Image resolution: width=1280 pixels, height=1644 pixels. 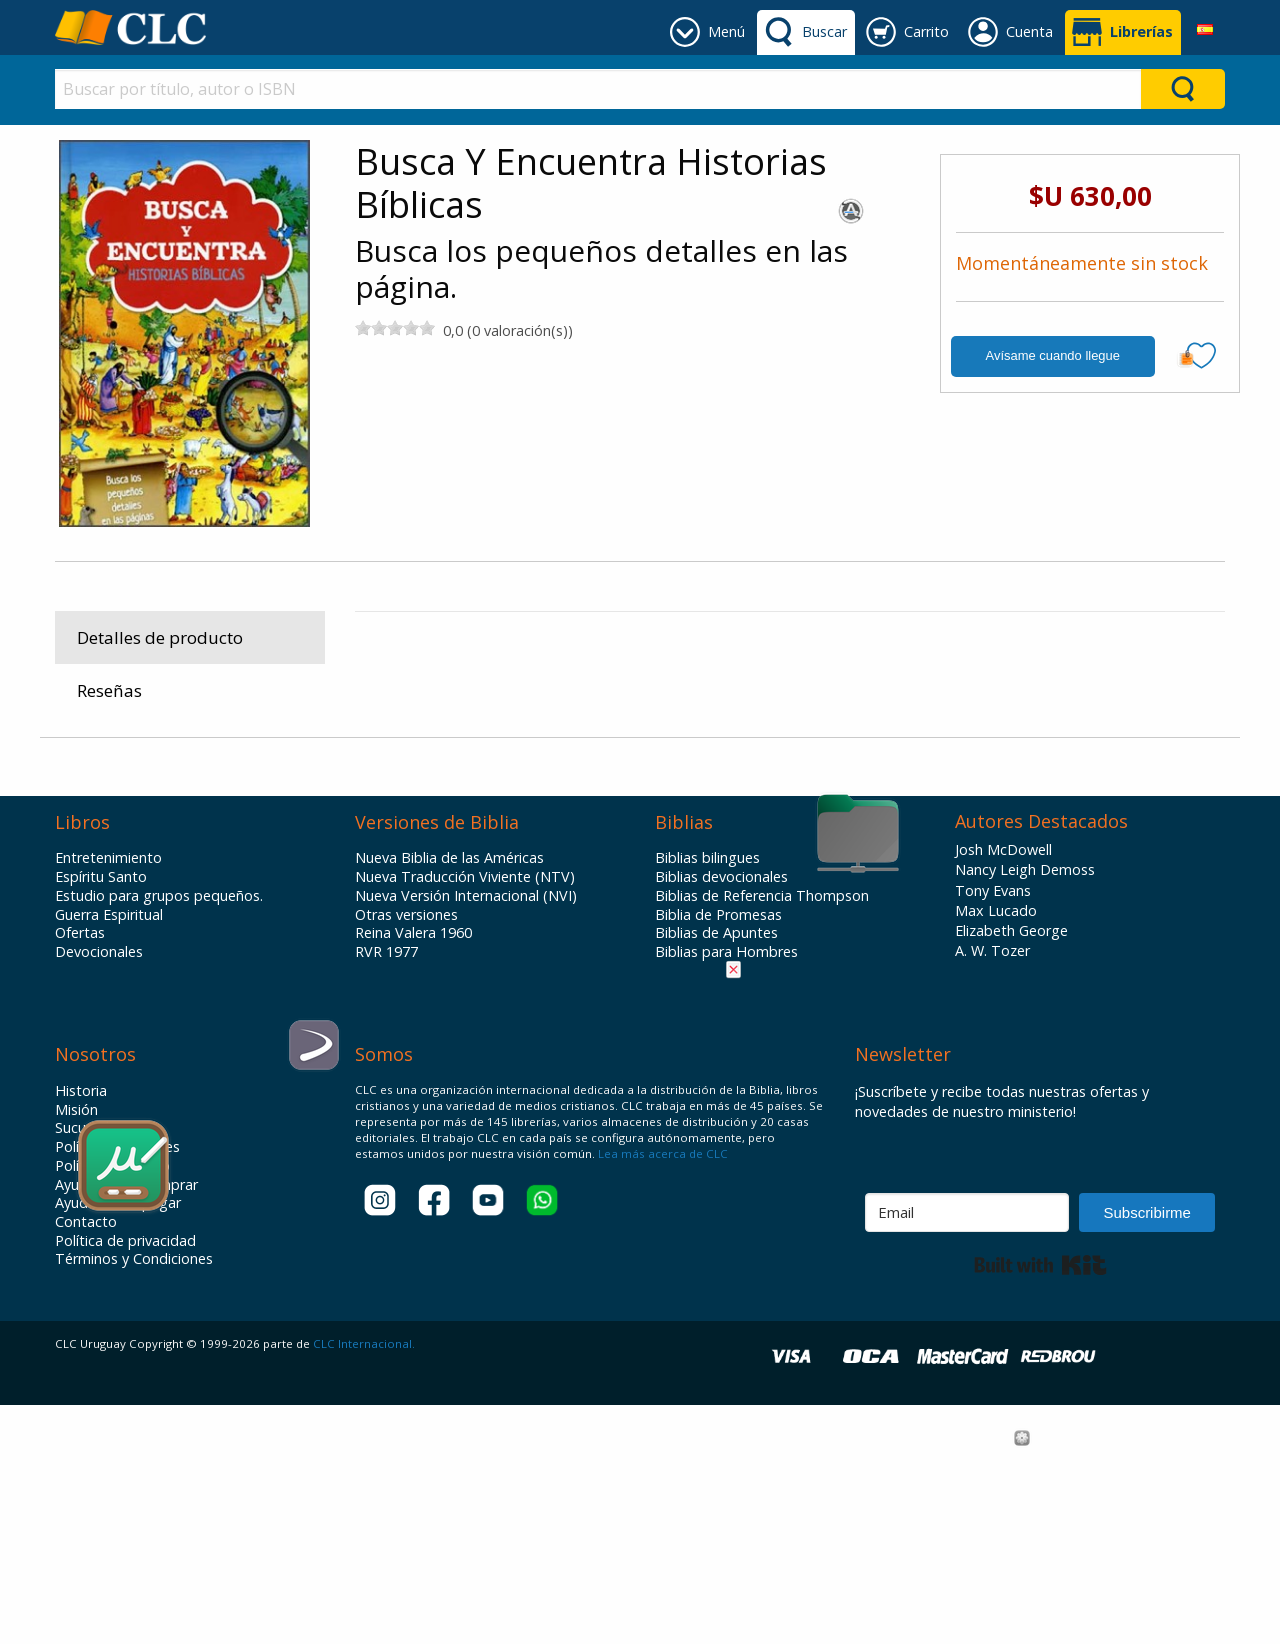 I want to click on check for available system updates, so click(x=851, y=211).